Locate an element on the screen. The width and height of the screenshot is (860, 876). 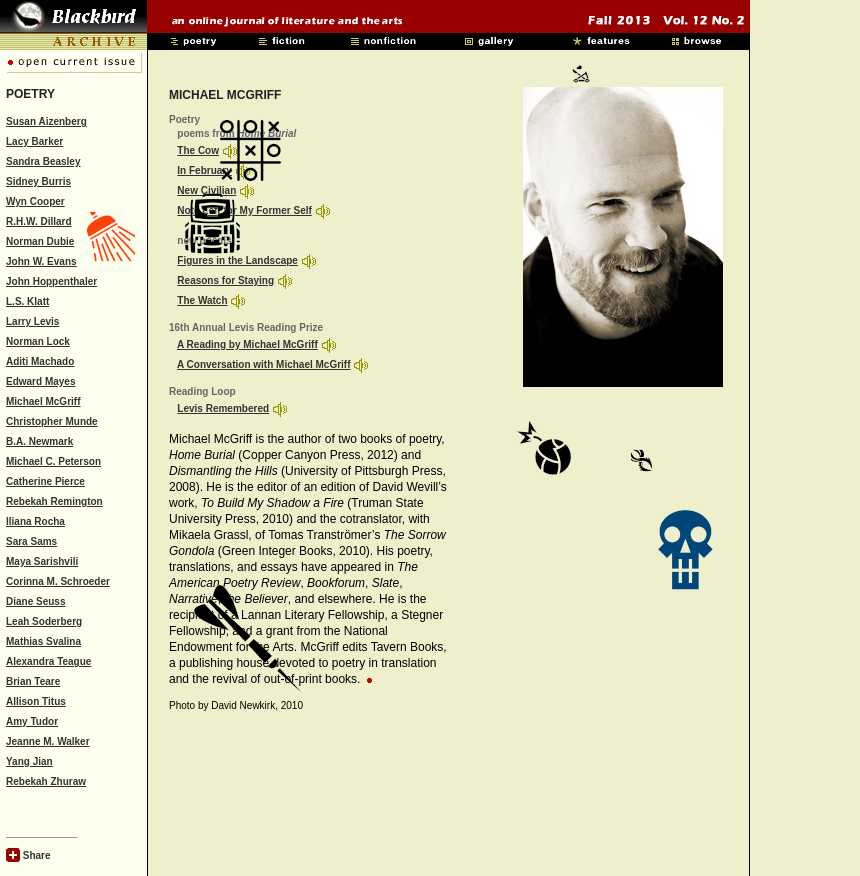
activate explosive item in game is located at coordinates (544, 448).